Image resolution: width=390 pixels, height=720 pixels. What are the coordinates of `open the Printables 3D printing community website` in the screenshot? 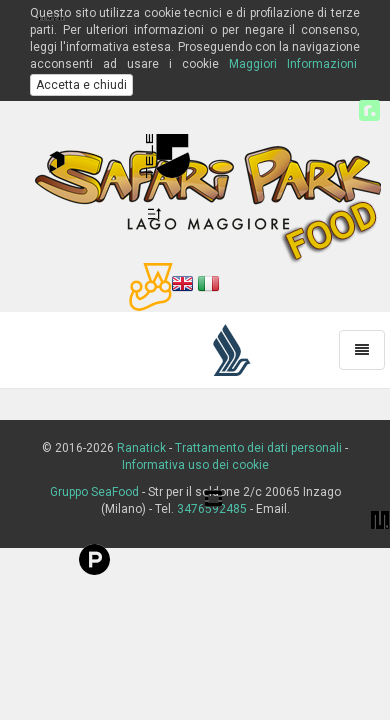 It's located at (57, 162).